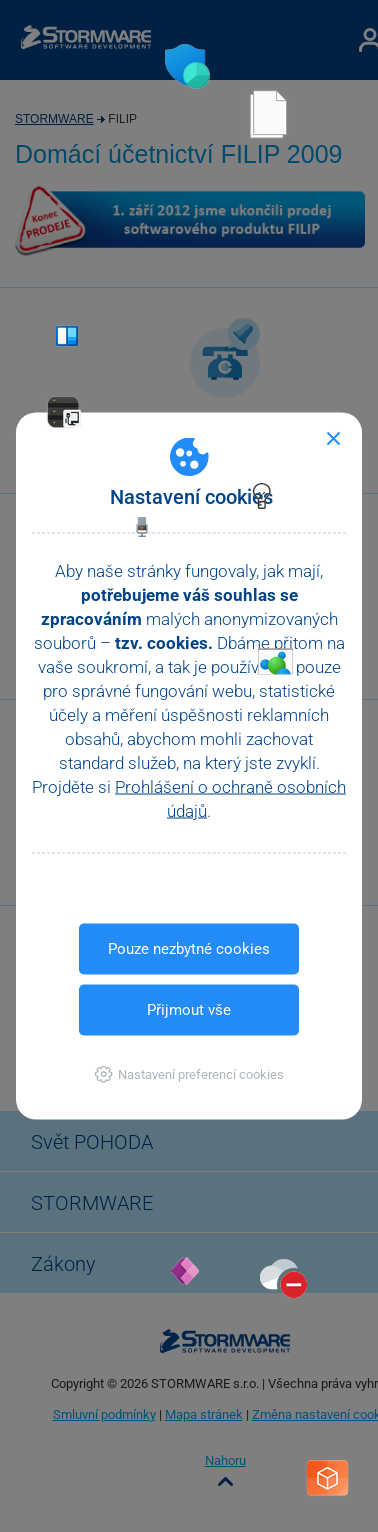  What do you see at coordinates (275, 661) in the screenshot?
I see `open windows homegroup settings` at bounding box center [275, 661].